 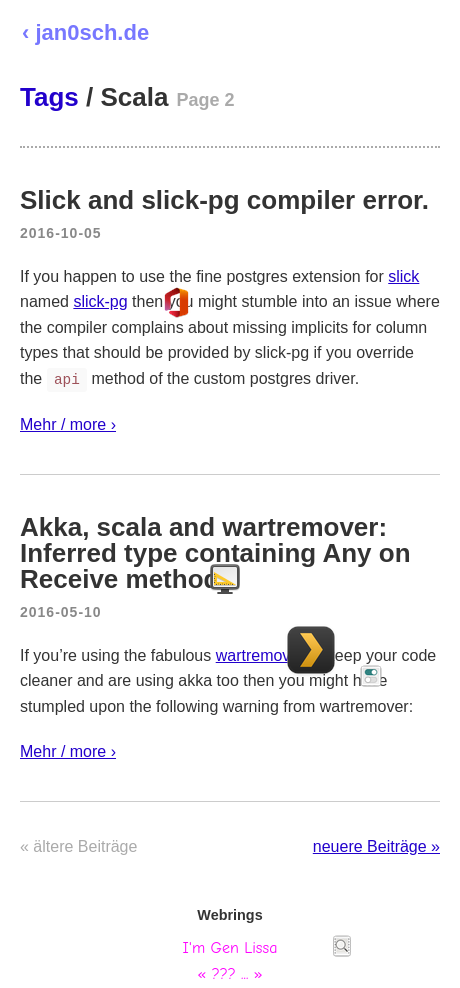 What do you see at coordinates (342, 946) in the screenshot?
I see `open the log viewer application` at bounding box center [342, 946].